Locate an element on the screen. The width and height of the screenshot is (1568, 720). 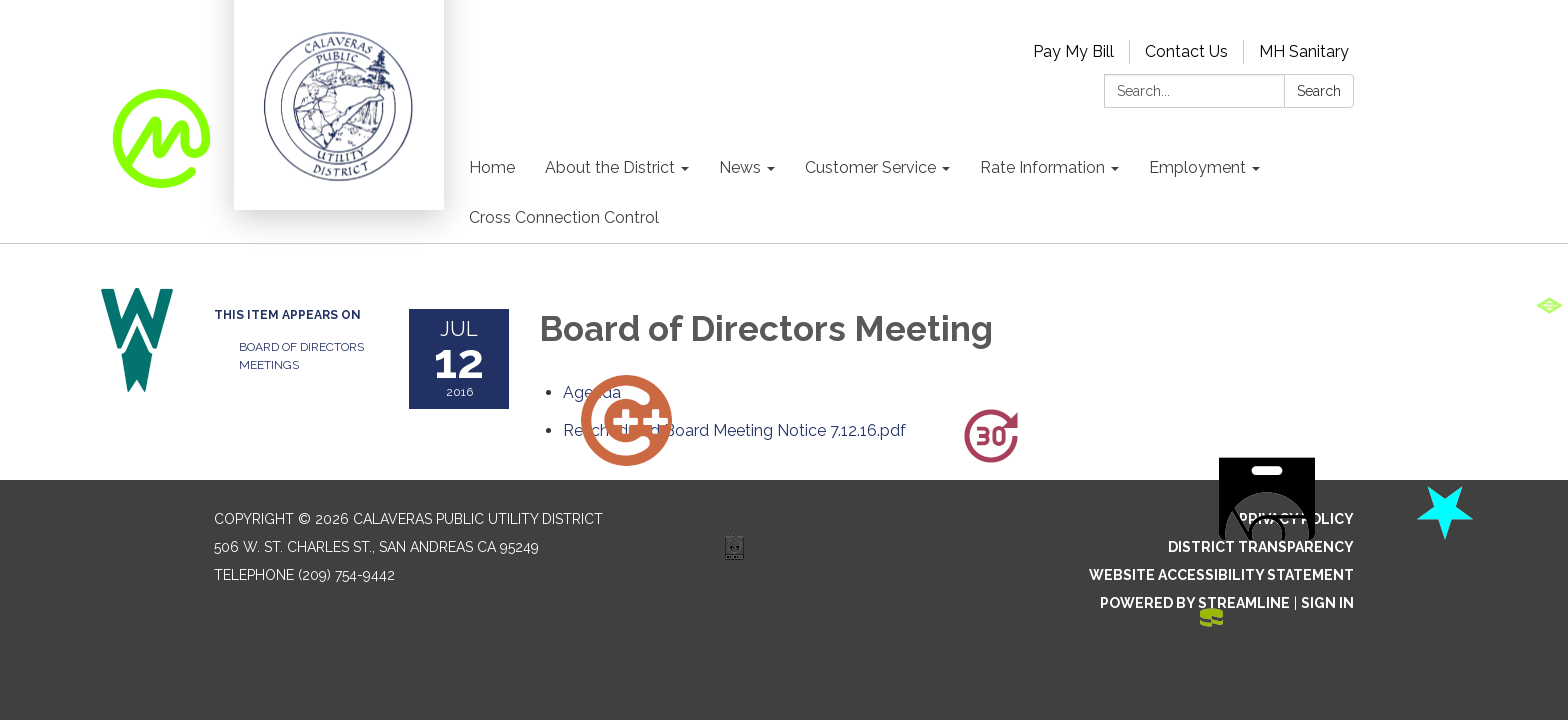
WP Rocket plugin logo is located at coordinates (137, 340).